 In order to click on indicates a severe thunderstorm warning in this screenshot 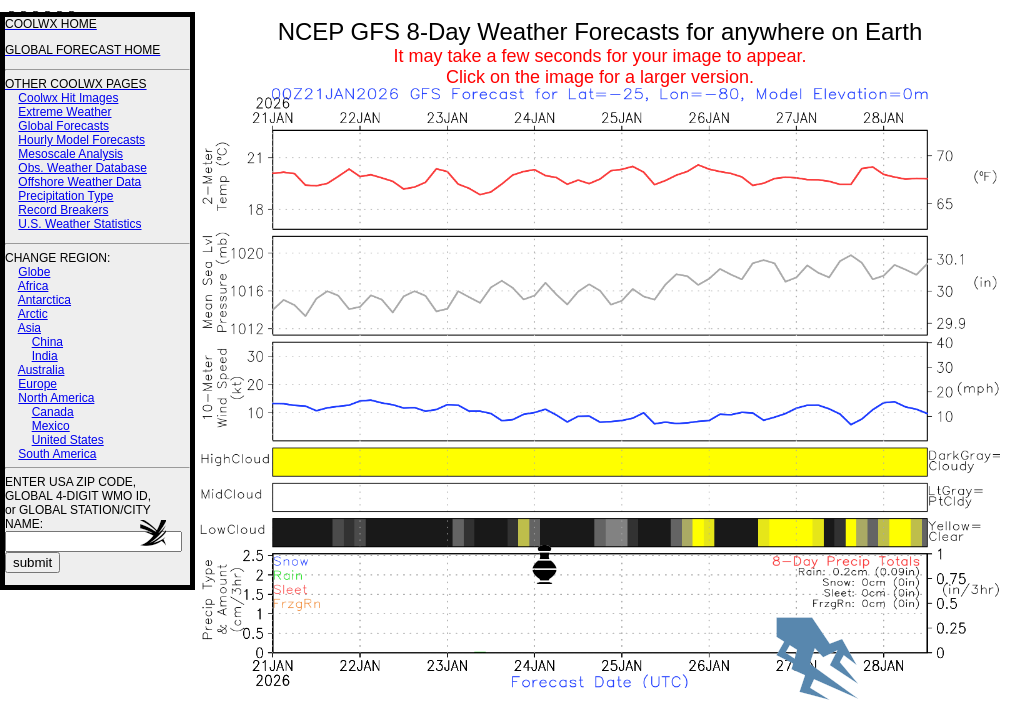, I will do `click(817, 659)`.